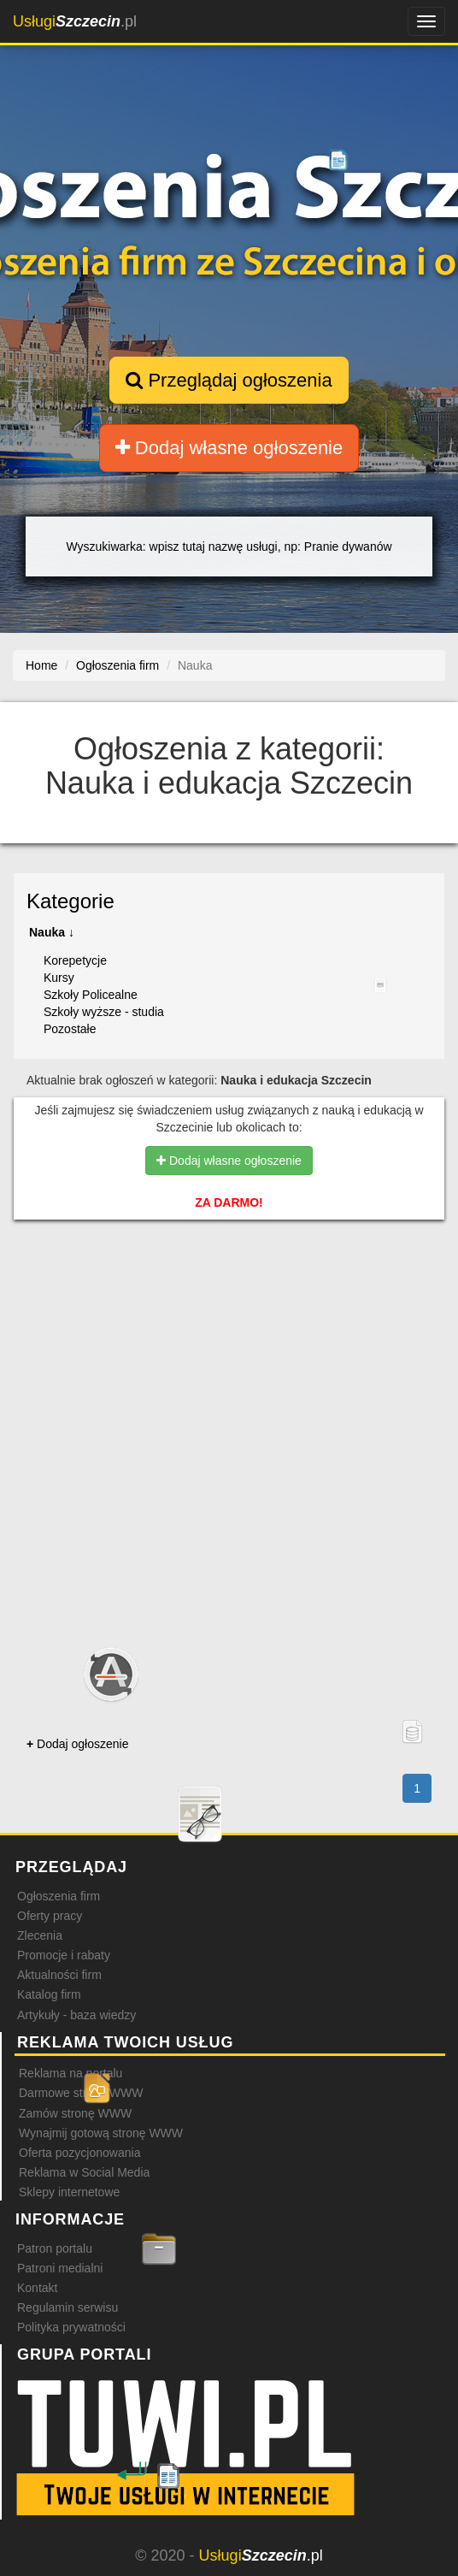 This screenshot has width=458, height=2576. I want to click on open the software updater application, so click(111, 1675).